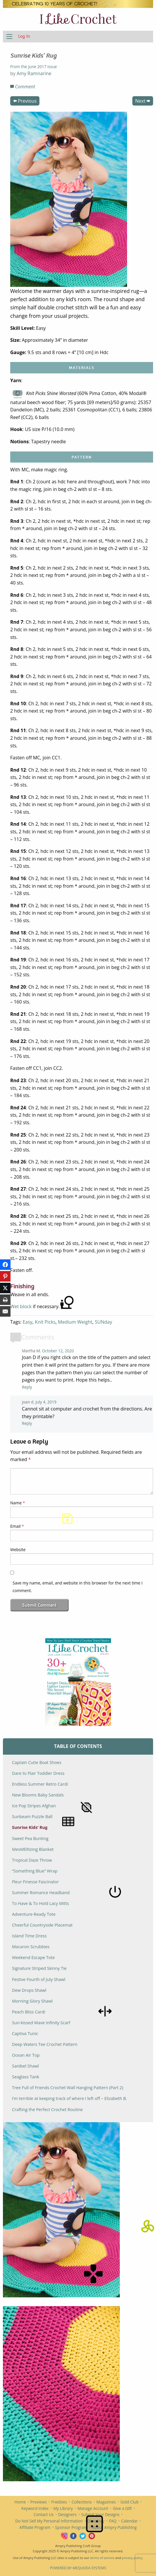 Image resolution: width=156 pixels, height=2576 pixels. What do you see at coordinates (148, 2227) in the screenshot?
I see `control fan or ventilation settings` at bounding box center [148, 2227].